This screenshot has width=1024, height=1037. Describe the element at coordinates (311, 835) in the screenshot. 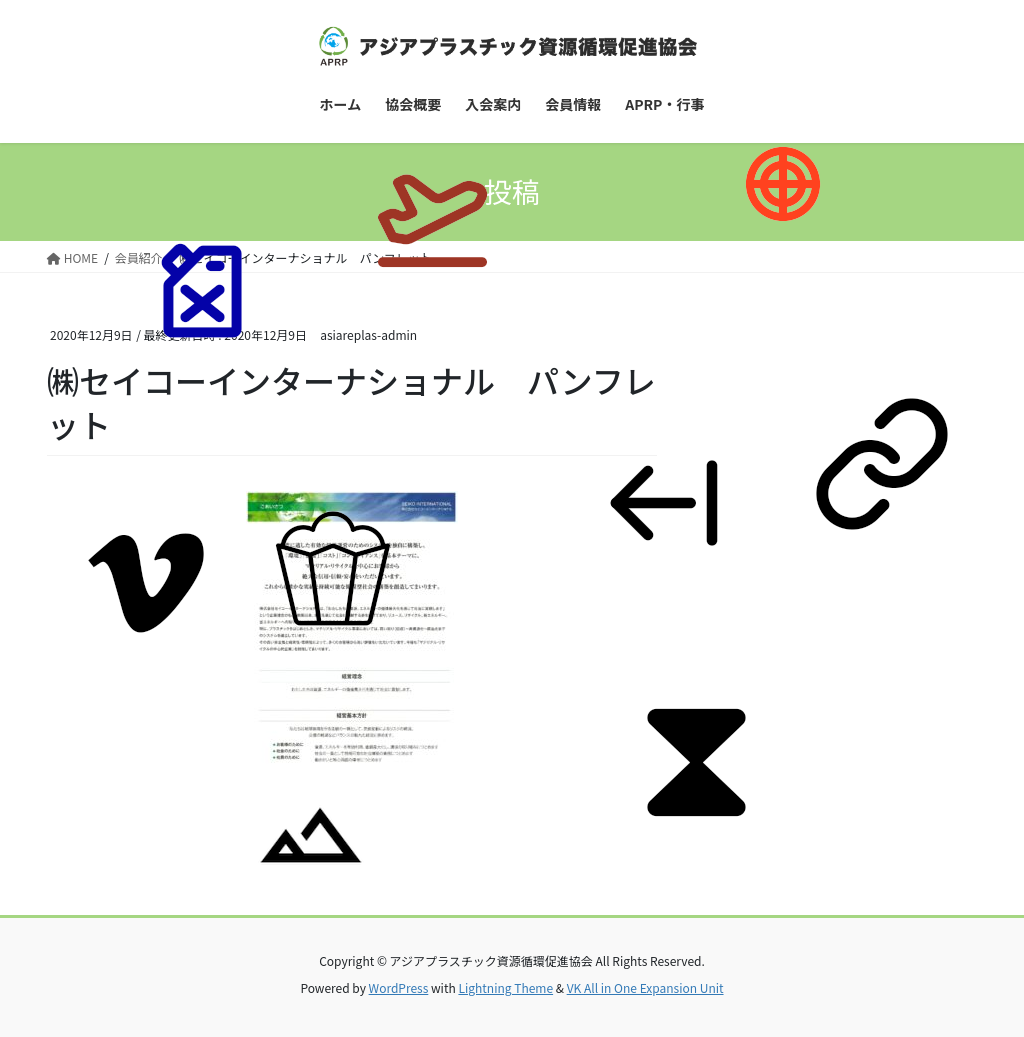

I see `apply a landscape or mountains photo filter` at that location.